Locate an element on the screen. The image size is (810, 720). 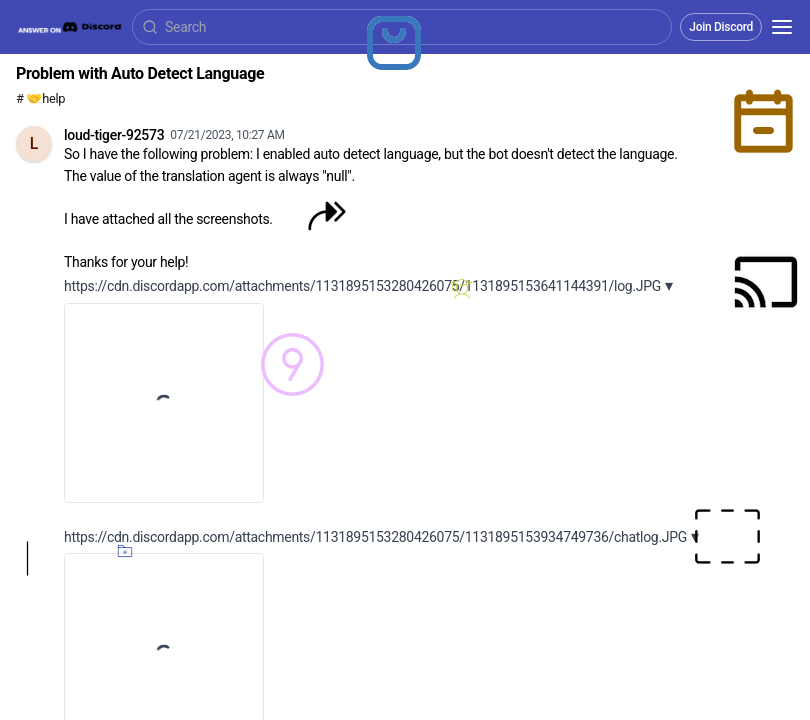
view student profile is located at coordinates (462, 289).